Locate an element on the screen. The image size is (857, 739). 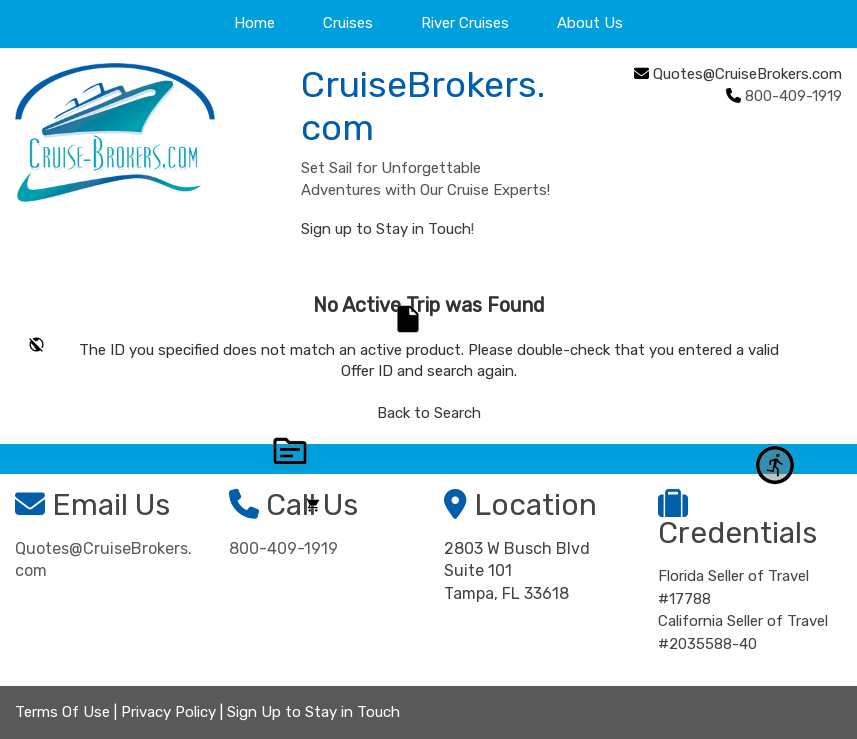
access running or jogging routes is located at coordinates (775, 465).